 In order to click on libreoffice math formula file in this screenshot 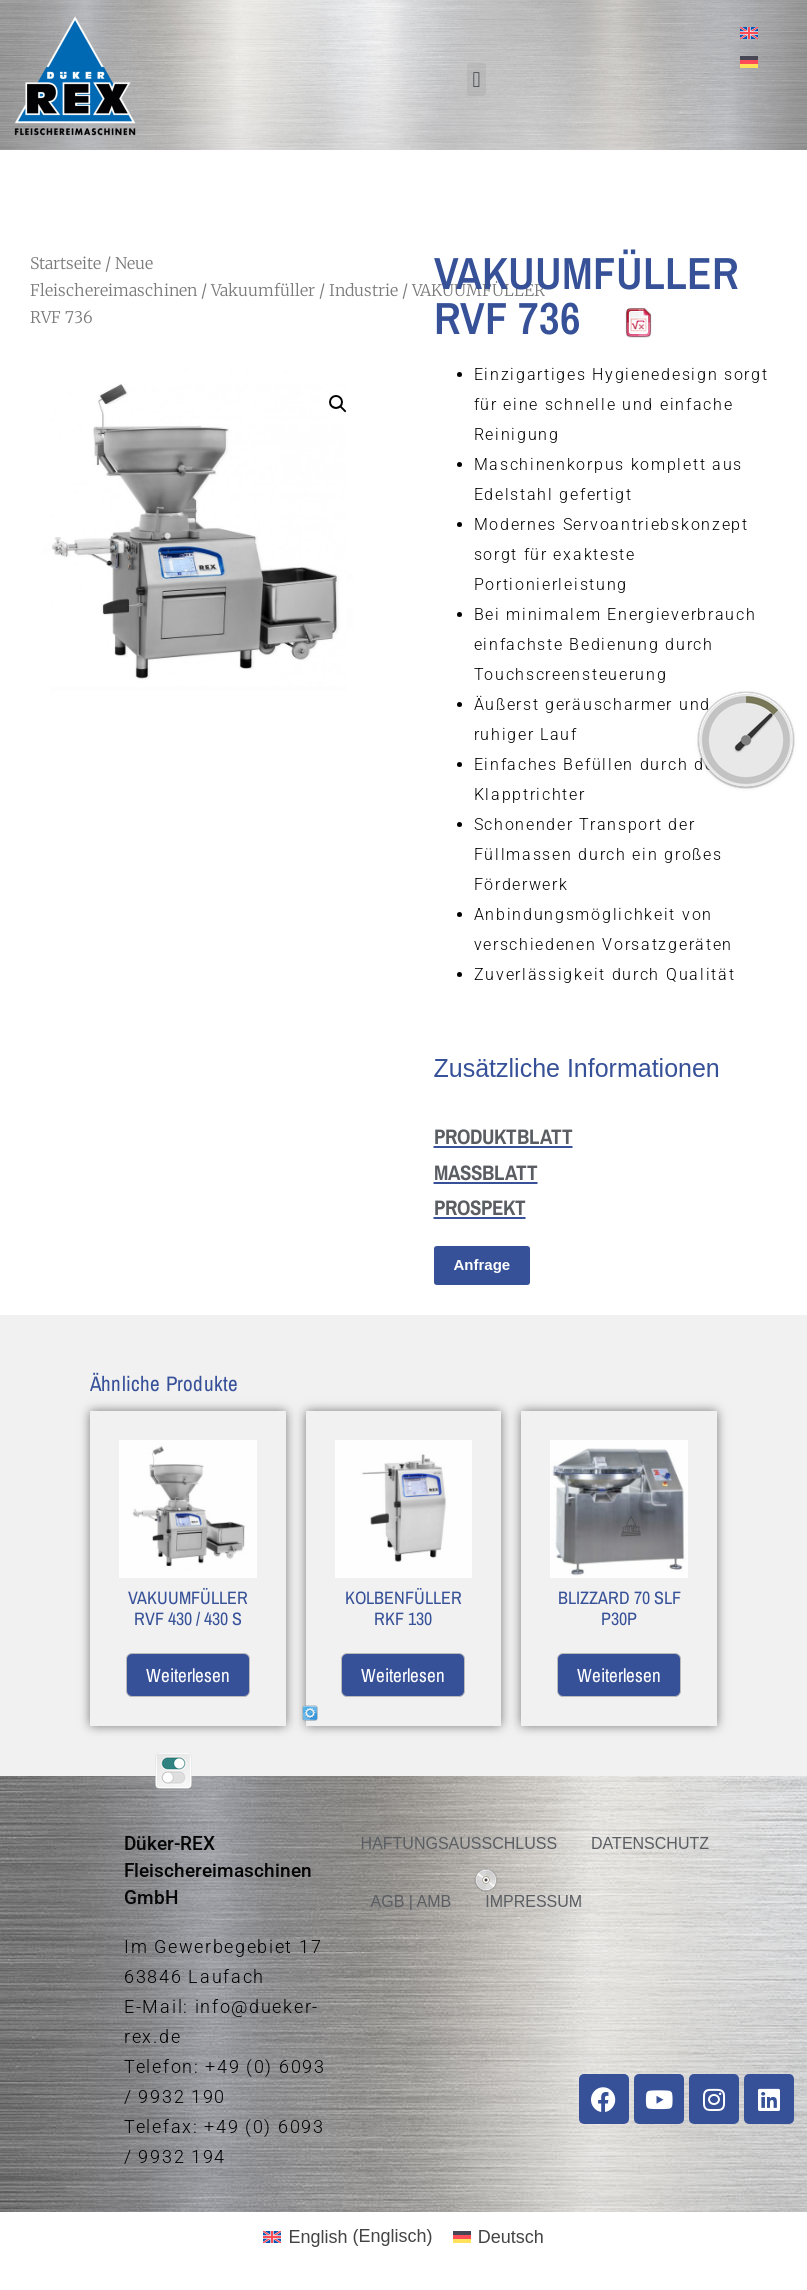, I will do `click(638, 322)`.